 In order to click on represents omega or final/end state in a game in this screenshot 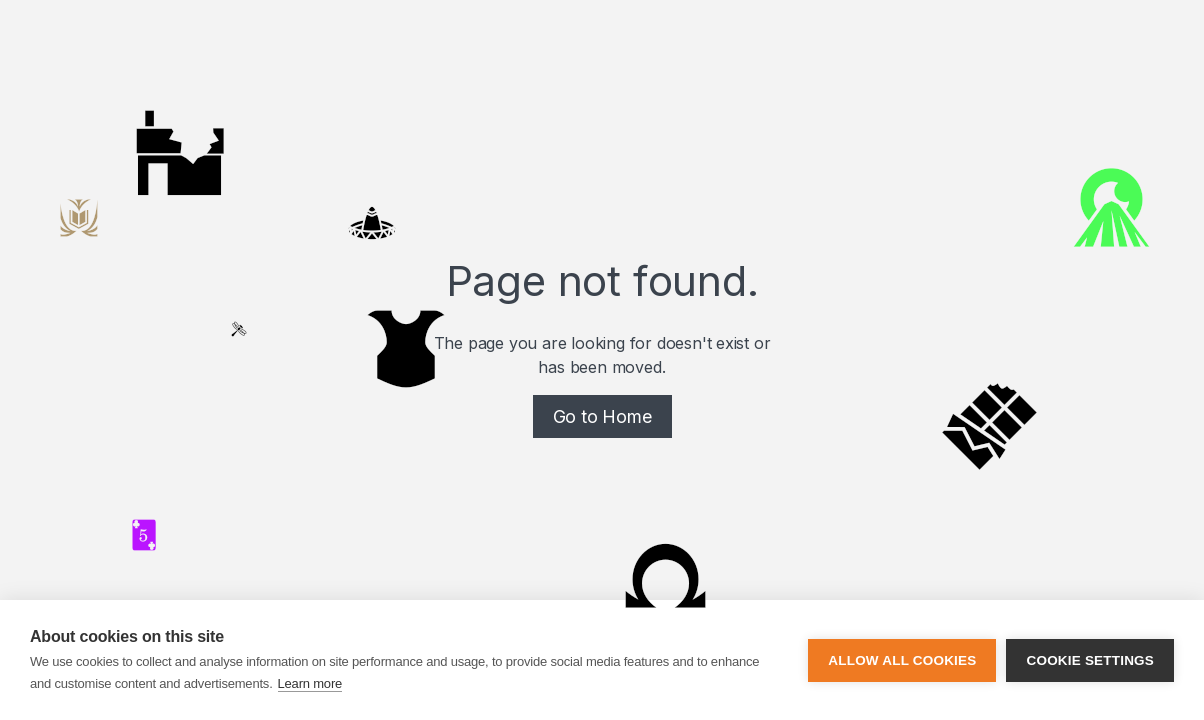, I will do `click(665, 576)`.